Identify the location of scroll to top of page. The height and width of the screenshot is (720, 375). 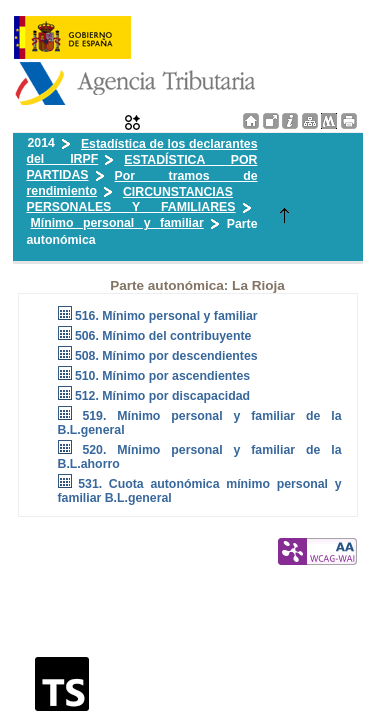
(284, 215).